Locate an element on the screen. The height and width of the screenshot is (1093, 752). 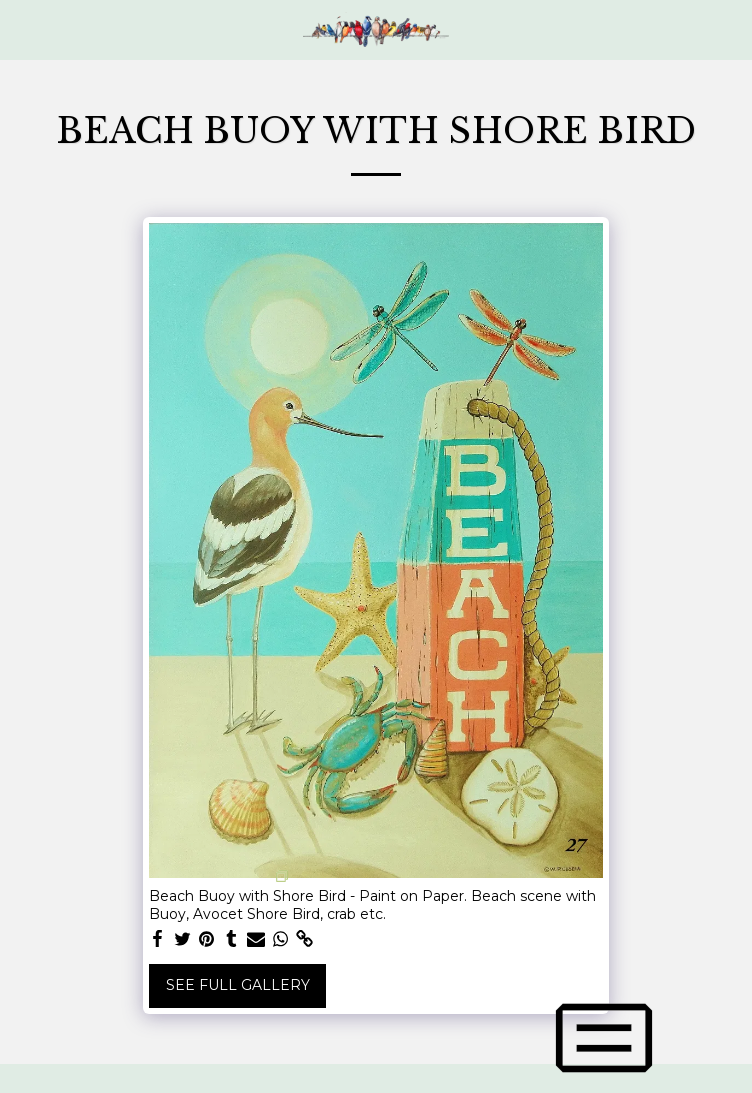
indicates a constant value in code is located at coordinates (604, 1038).